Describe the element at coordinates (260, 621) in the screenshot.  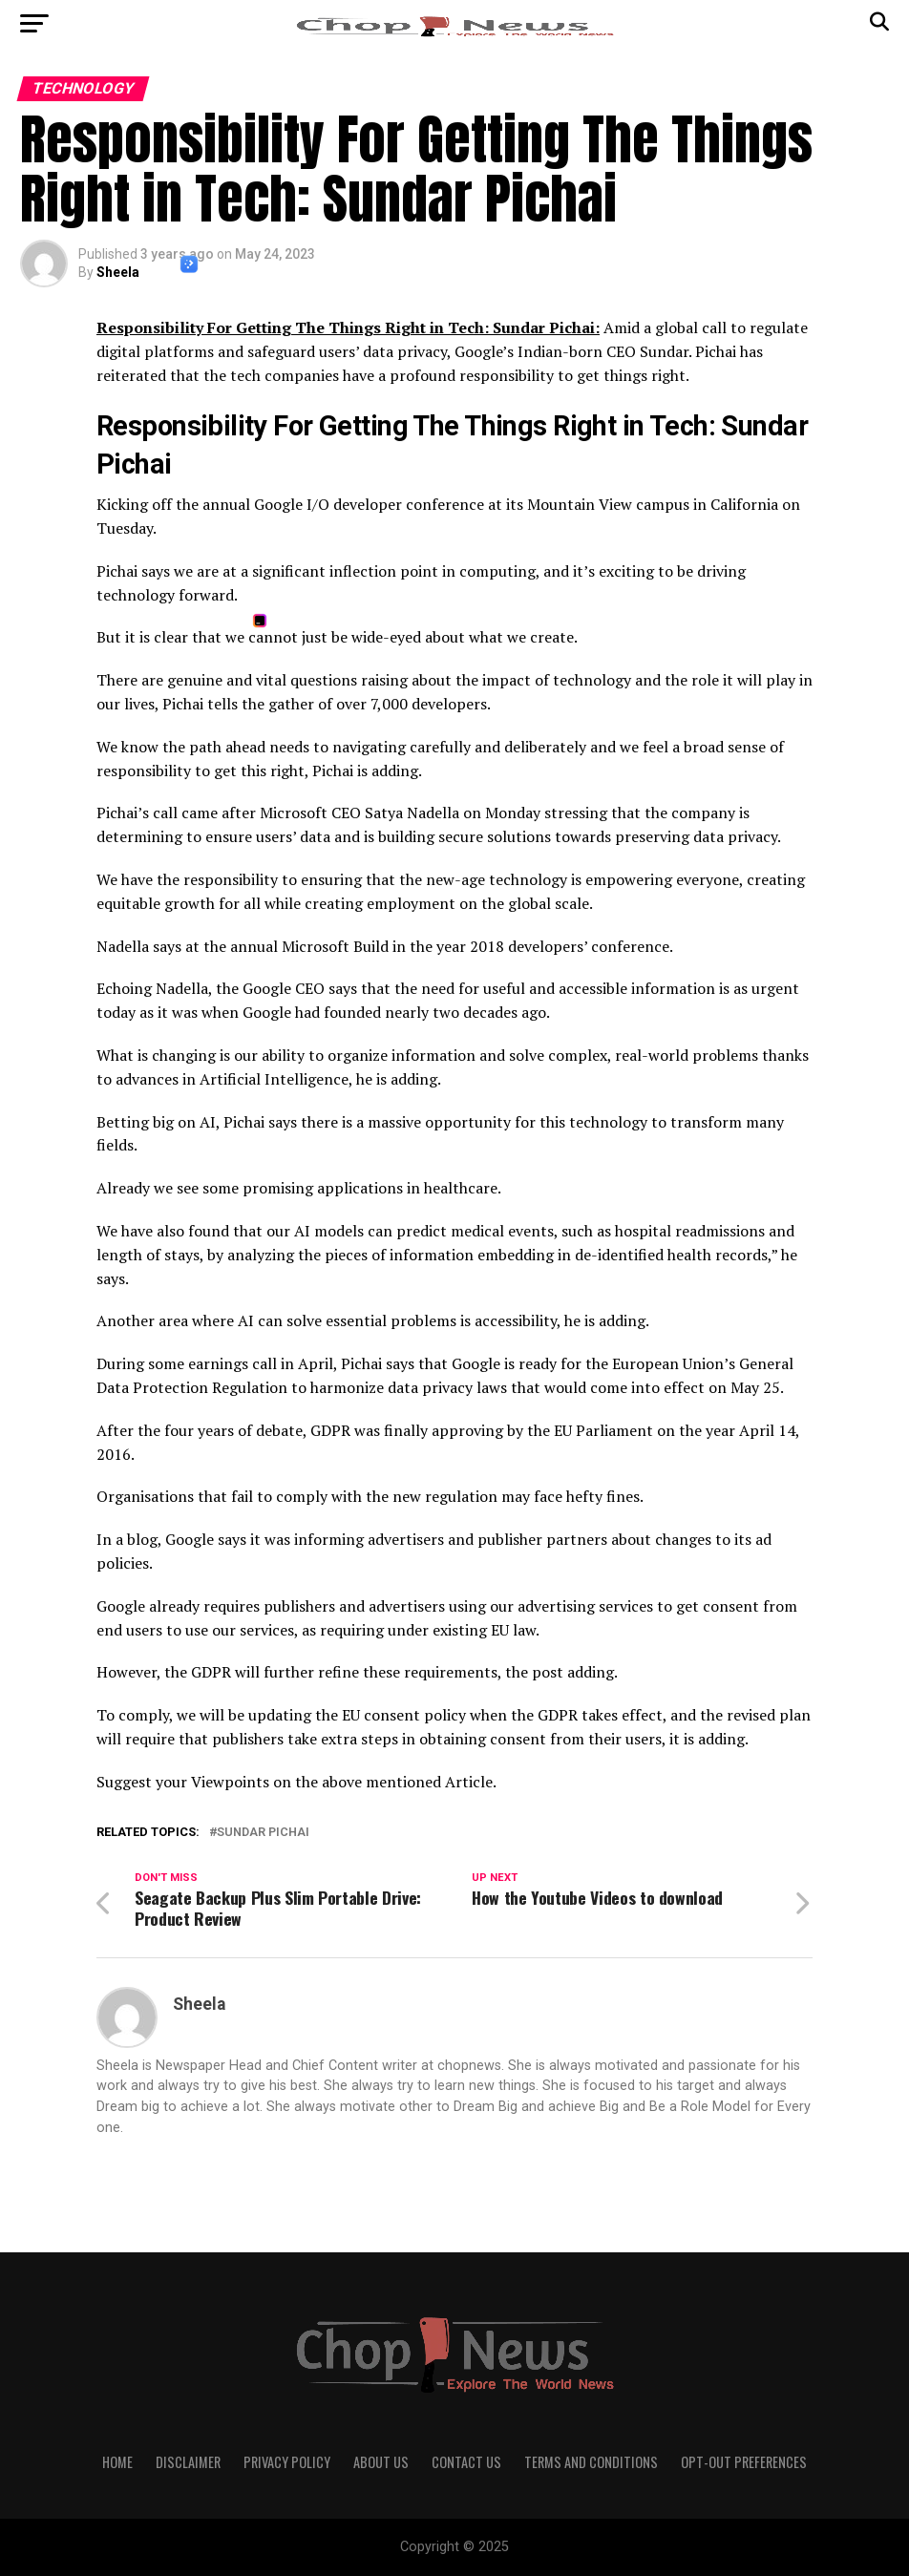
I see `open jetbrains toolbox to manage ides` at that location.